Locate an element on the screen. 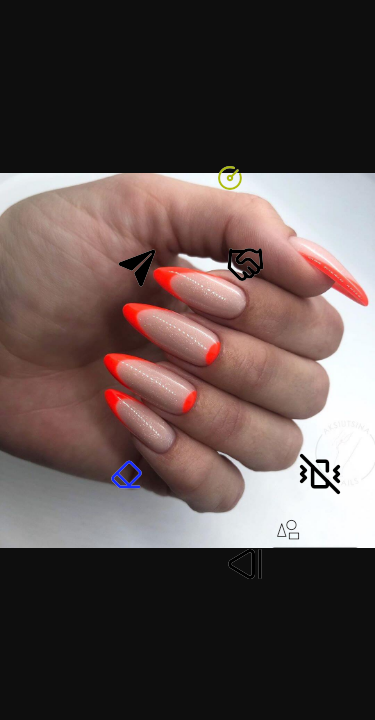 The width and height of the screenshot is (375, 720). indicates a partnership or collaboration feature is located at coordinates (245, 264).